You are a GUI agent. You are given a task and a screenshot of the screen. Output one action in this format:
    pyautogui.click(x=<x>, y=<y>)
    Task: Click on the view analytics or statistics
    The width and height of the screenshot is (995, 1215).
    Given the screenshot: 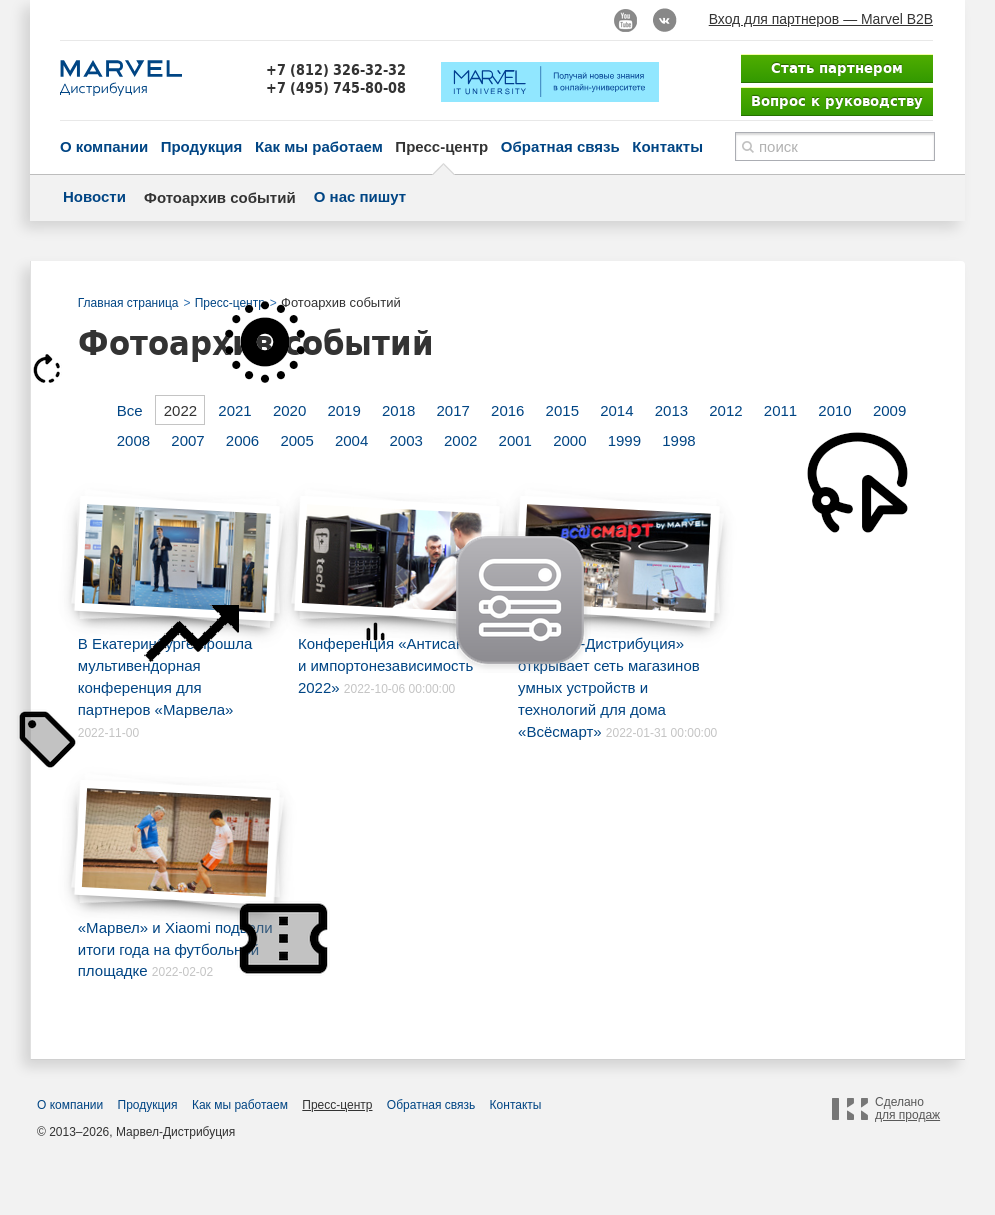 What is the action you would take?
    pyautogui.click(x=375, y=631)
    